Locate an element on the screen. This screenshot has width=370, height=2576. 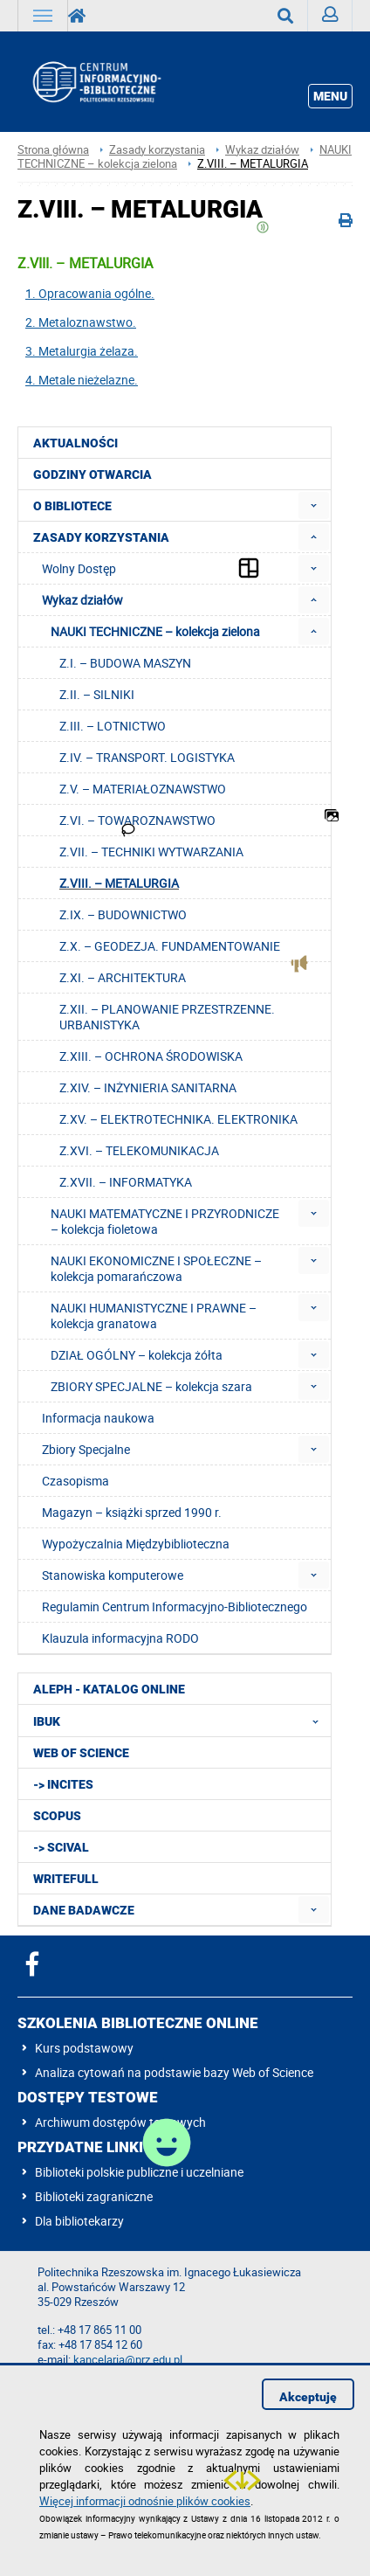
view dashboard or board layout is located at coordinates (249, 568).